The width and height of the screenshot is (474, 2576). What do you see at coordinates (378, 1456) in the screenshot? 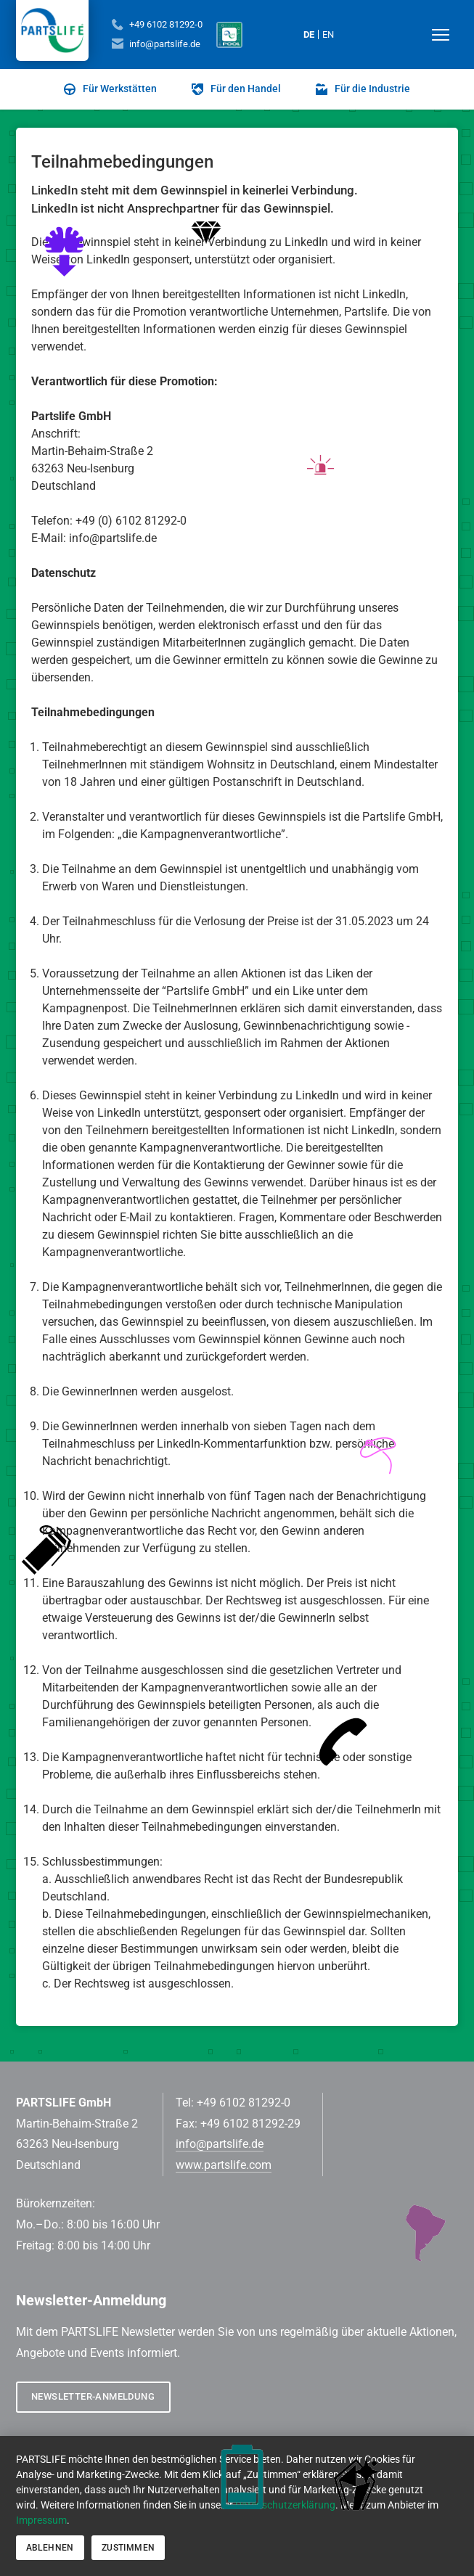
I see `select or capture objects with freeform drawing` at bounding box center [378, 1456].